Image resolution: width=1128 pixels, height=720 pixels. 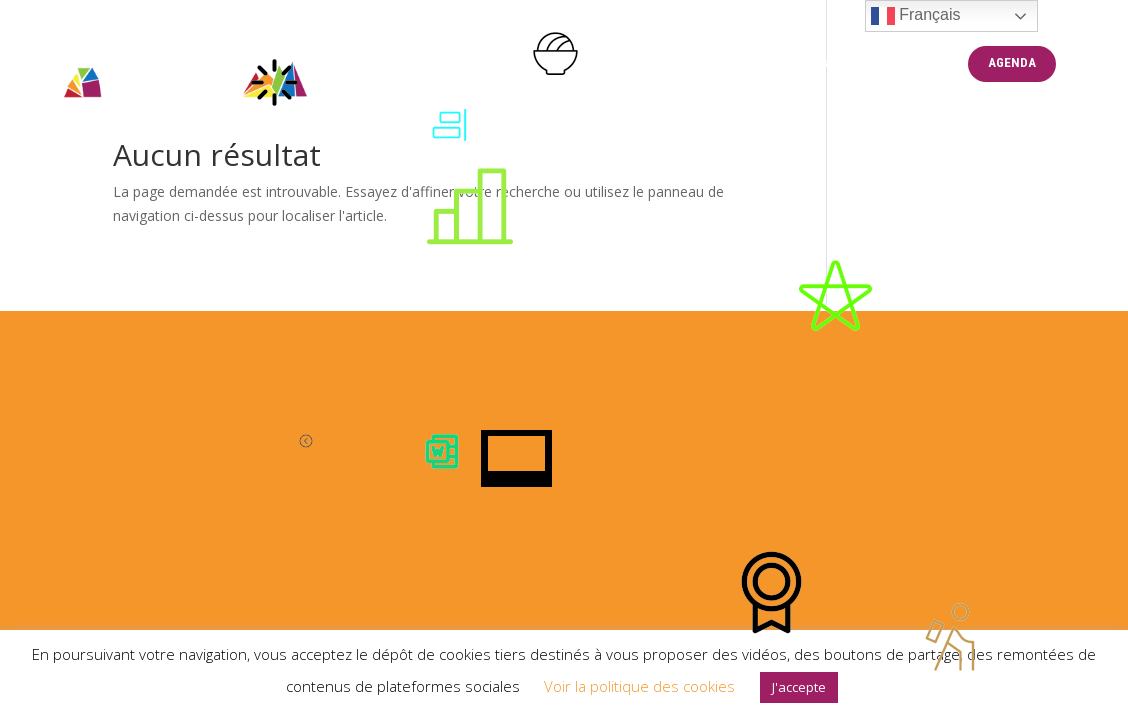 I want to click on access hiking trails or outdoor activities, so click(x=953, y=637).